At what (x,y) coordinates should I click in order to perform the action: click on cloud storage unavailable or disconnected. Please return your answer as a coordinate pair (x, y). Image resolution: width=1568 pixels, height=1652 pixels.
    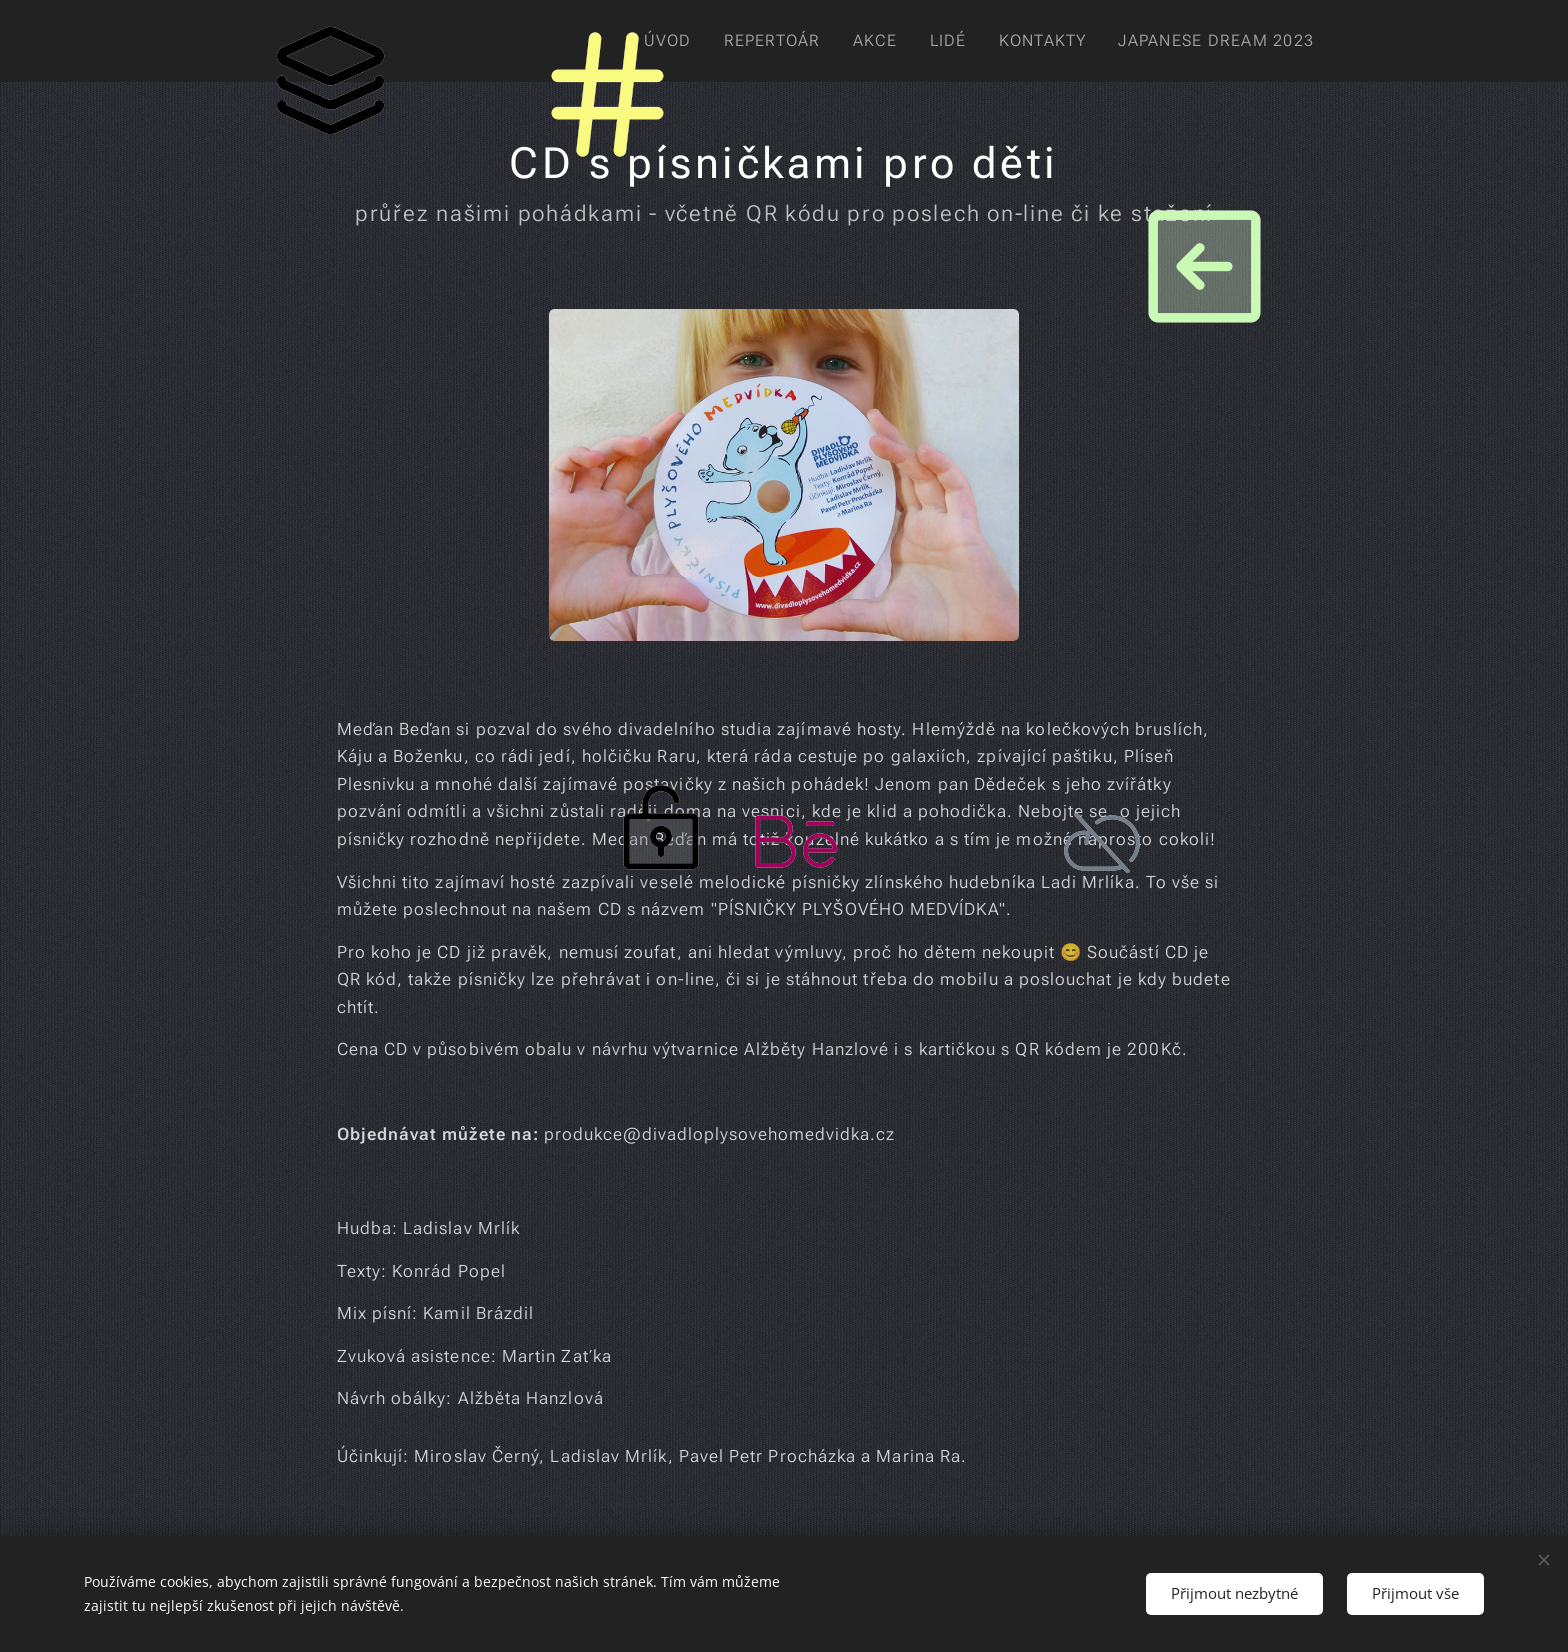
    Looking at the image, I should click on (1102, 843).